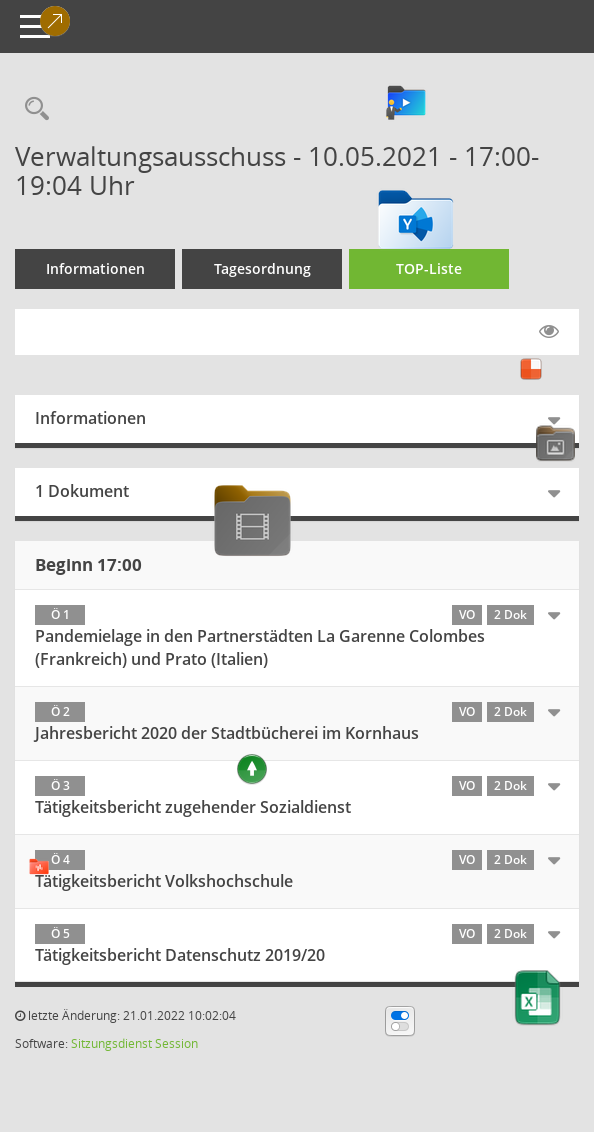 Image resolution: width=594 pixels, height=1132 pixels. Describe the element at coordinates (39, 867) in the screenshot. I see `open Wondershare EdrawInfo project files` at that location.